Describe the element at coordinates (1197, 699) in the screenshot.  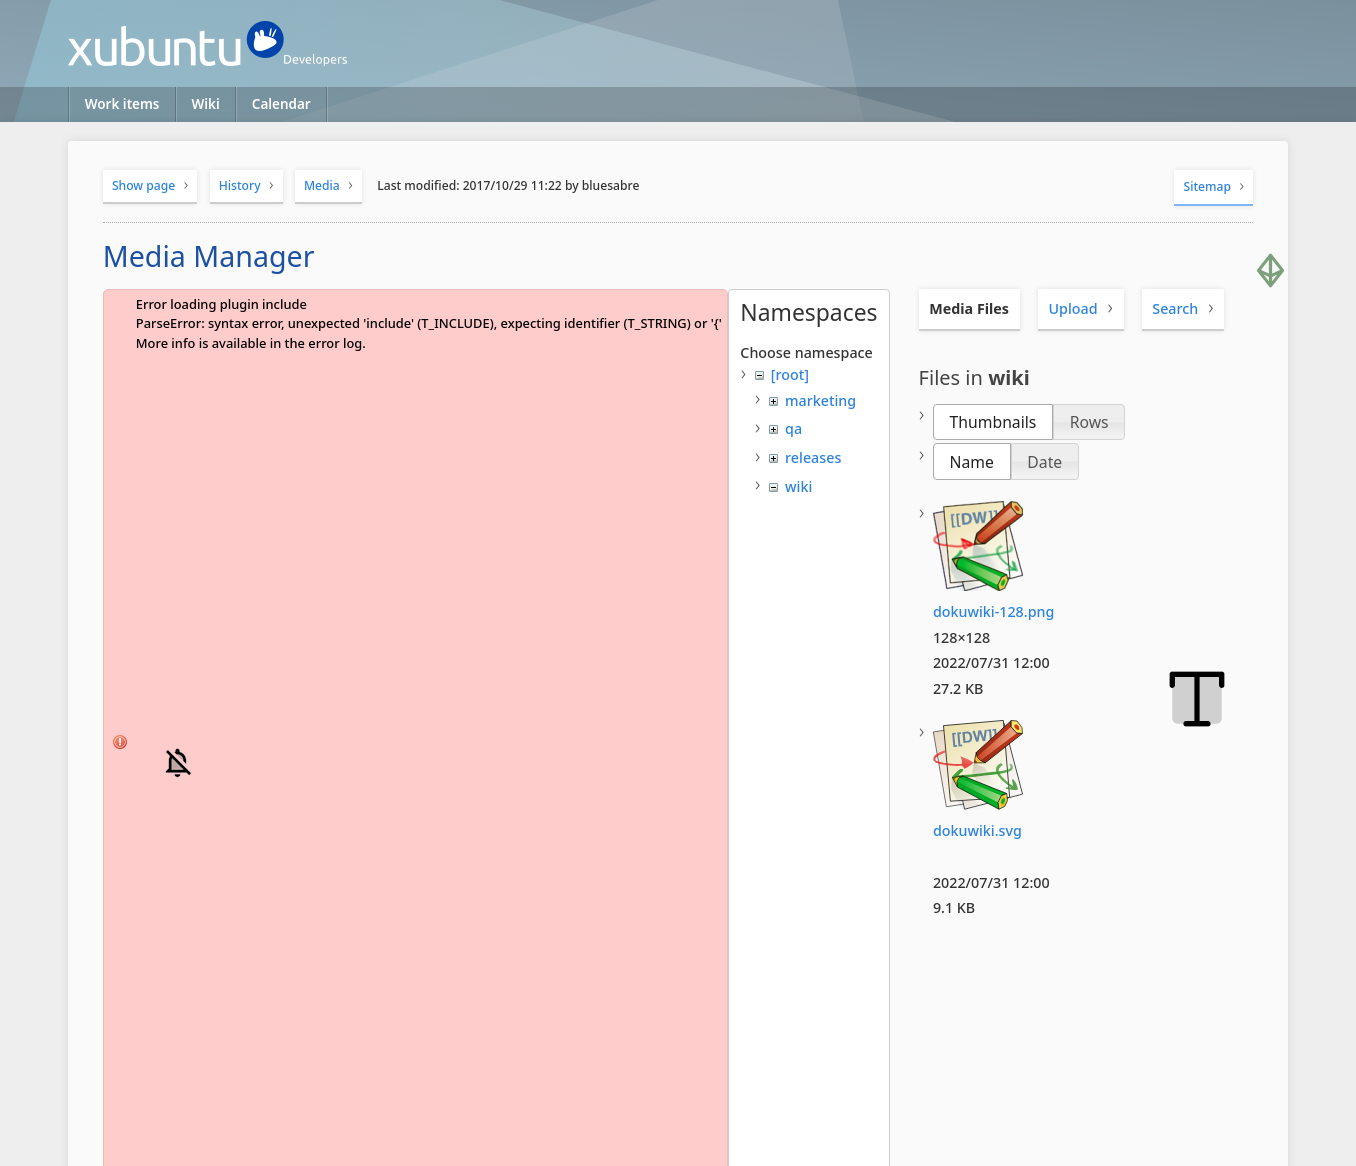
I see `format text or change font style` at that location.